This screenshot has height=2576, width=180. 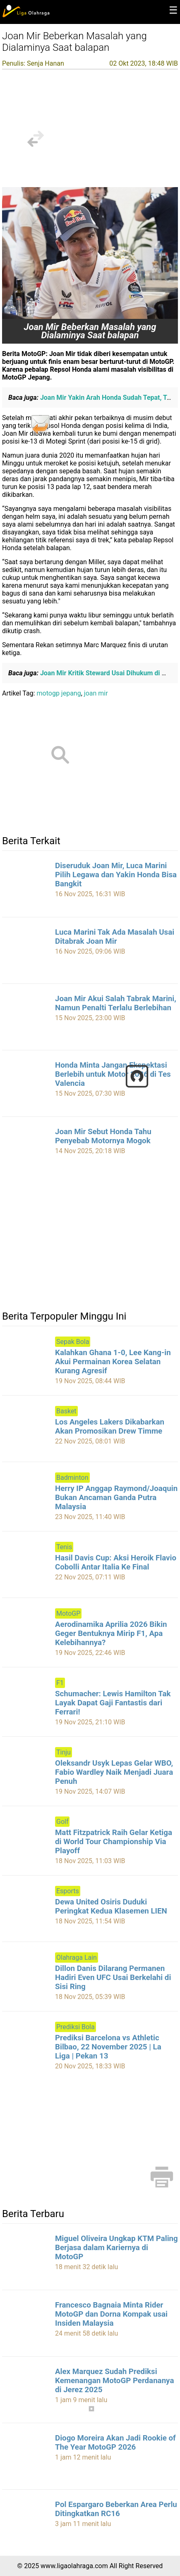 What do you see at coordinates (60, 755) in the screenshot?
I see `search for content or items` at bounding box center [60, 755].